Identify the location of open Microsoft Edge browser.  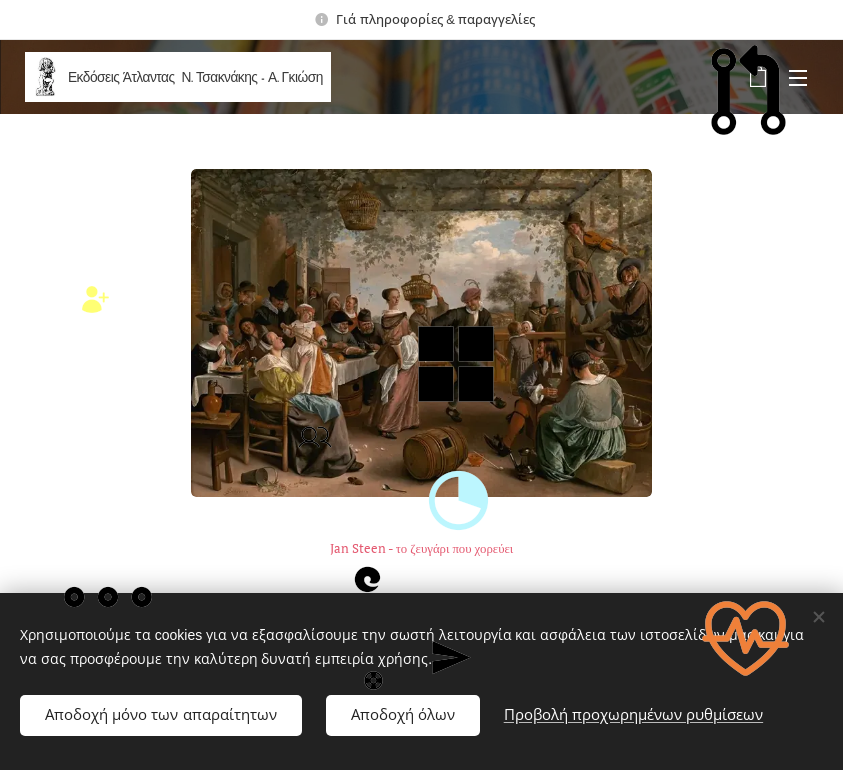
(367, 579).